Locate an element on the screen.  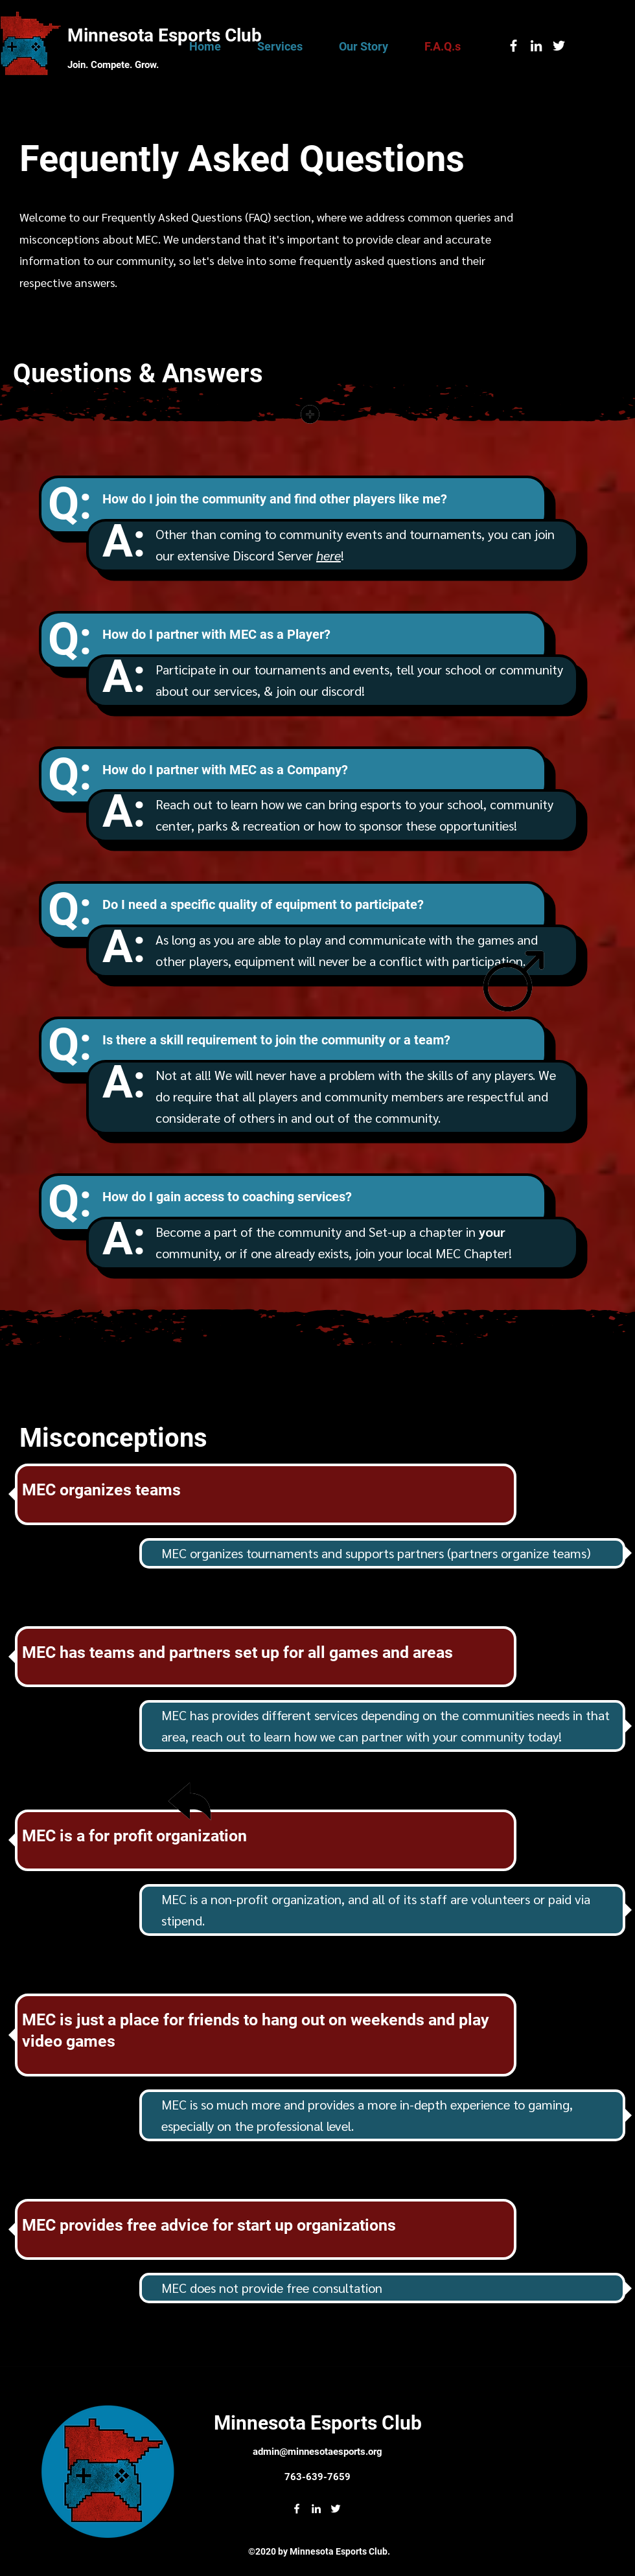
add a new item is located at coordinates (310, 414).